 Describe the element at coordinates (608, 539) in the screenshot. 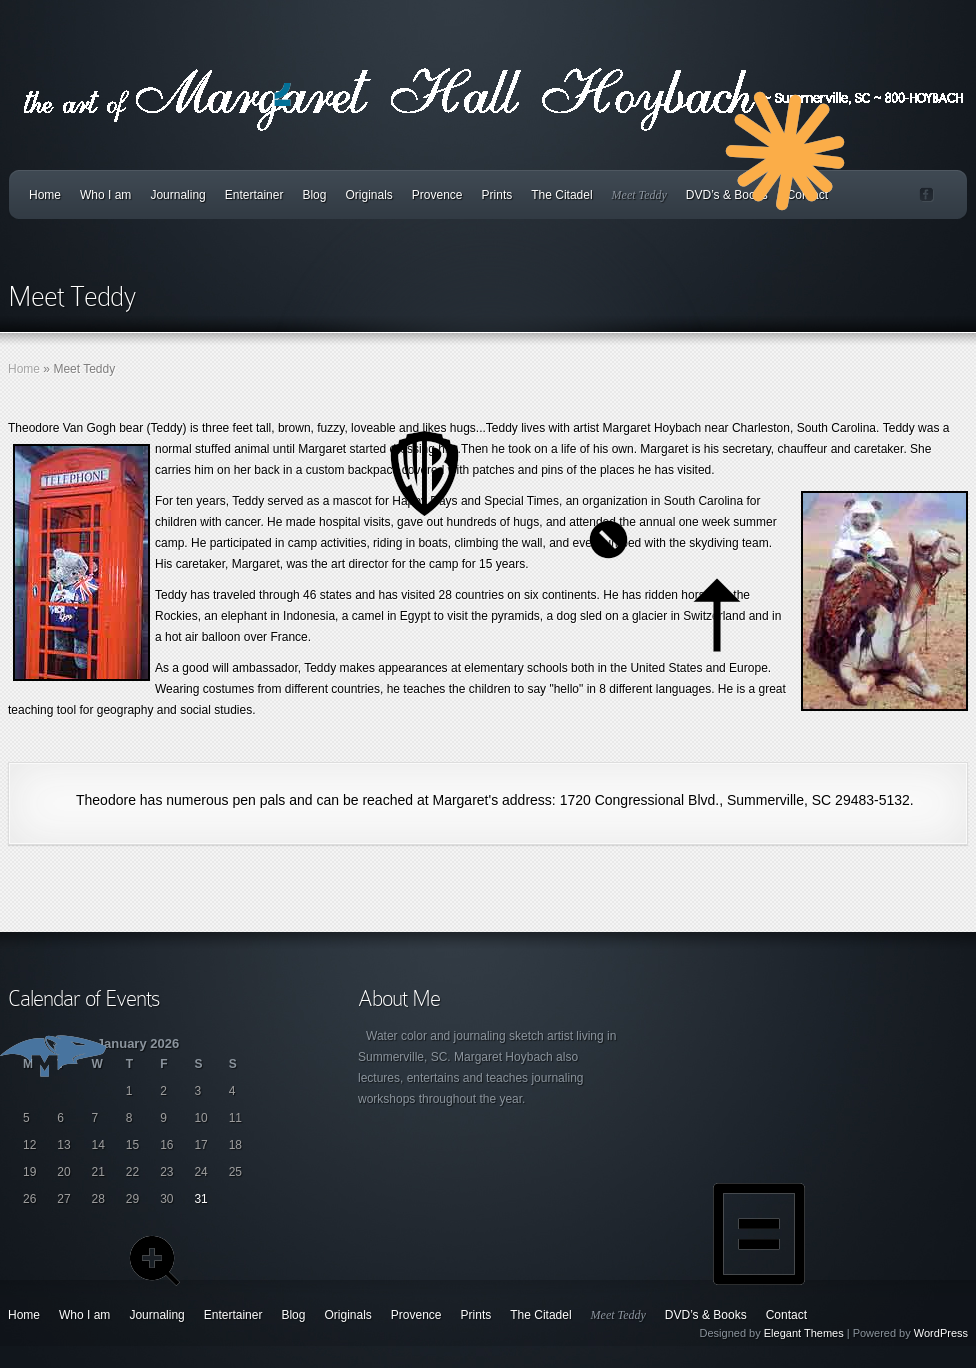

I see `indicates a forbidden or prohibited action` at that location.